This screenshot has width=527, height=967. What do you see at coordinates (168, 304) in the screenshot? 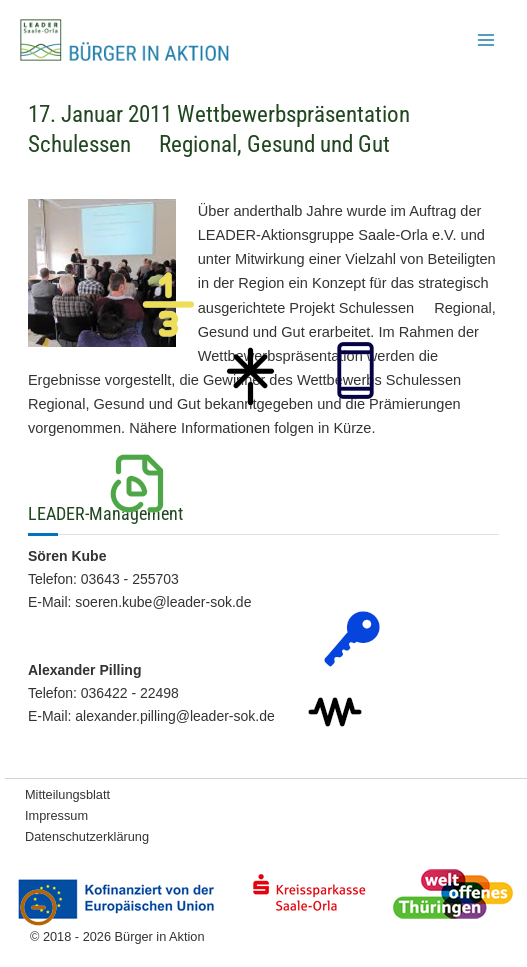
I see `fraction or division calculation tool` at bounding box center [168, 304].